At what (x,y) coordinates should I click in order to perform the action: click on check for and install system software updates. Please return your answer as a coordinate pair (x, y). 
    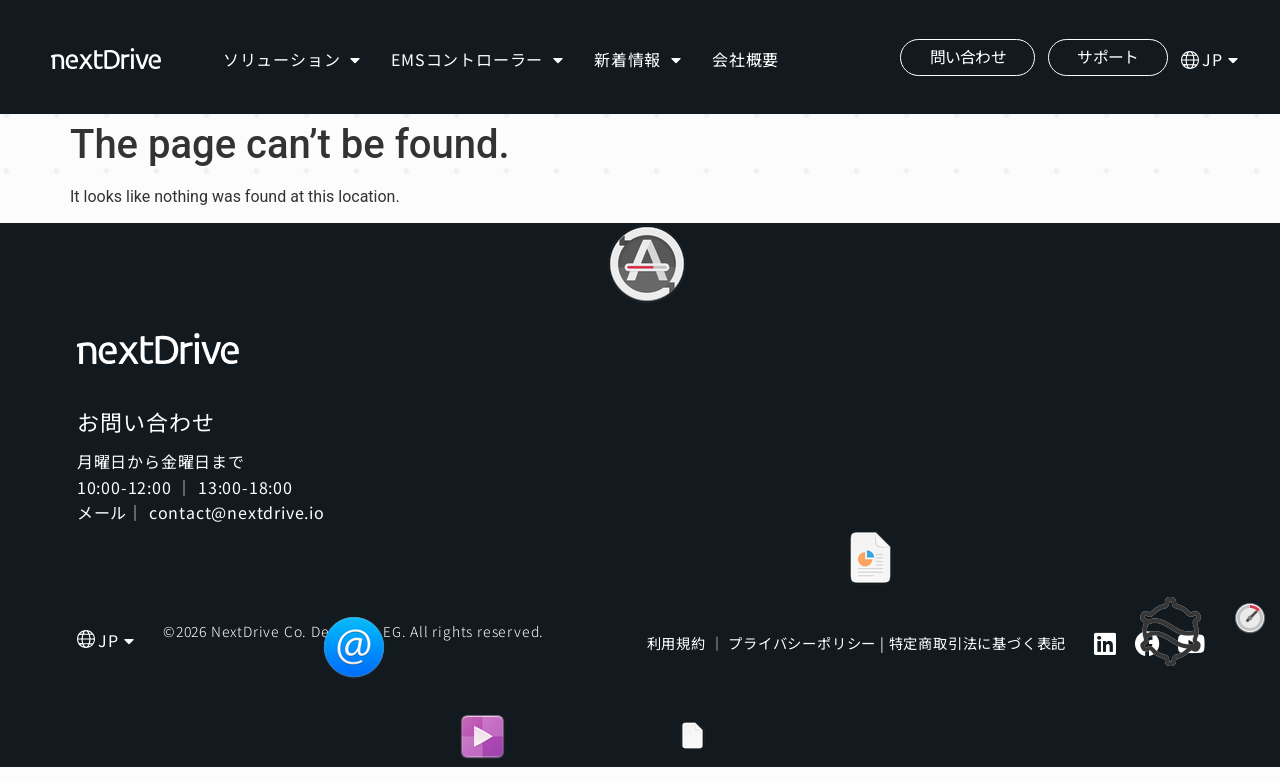
    Looking at the image, I should click on (647, 264).